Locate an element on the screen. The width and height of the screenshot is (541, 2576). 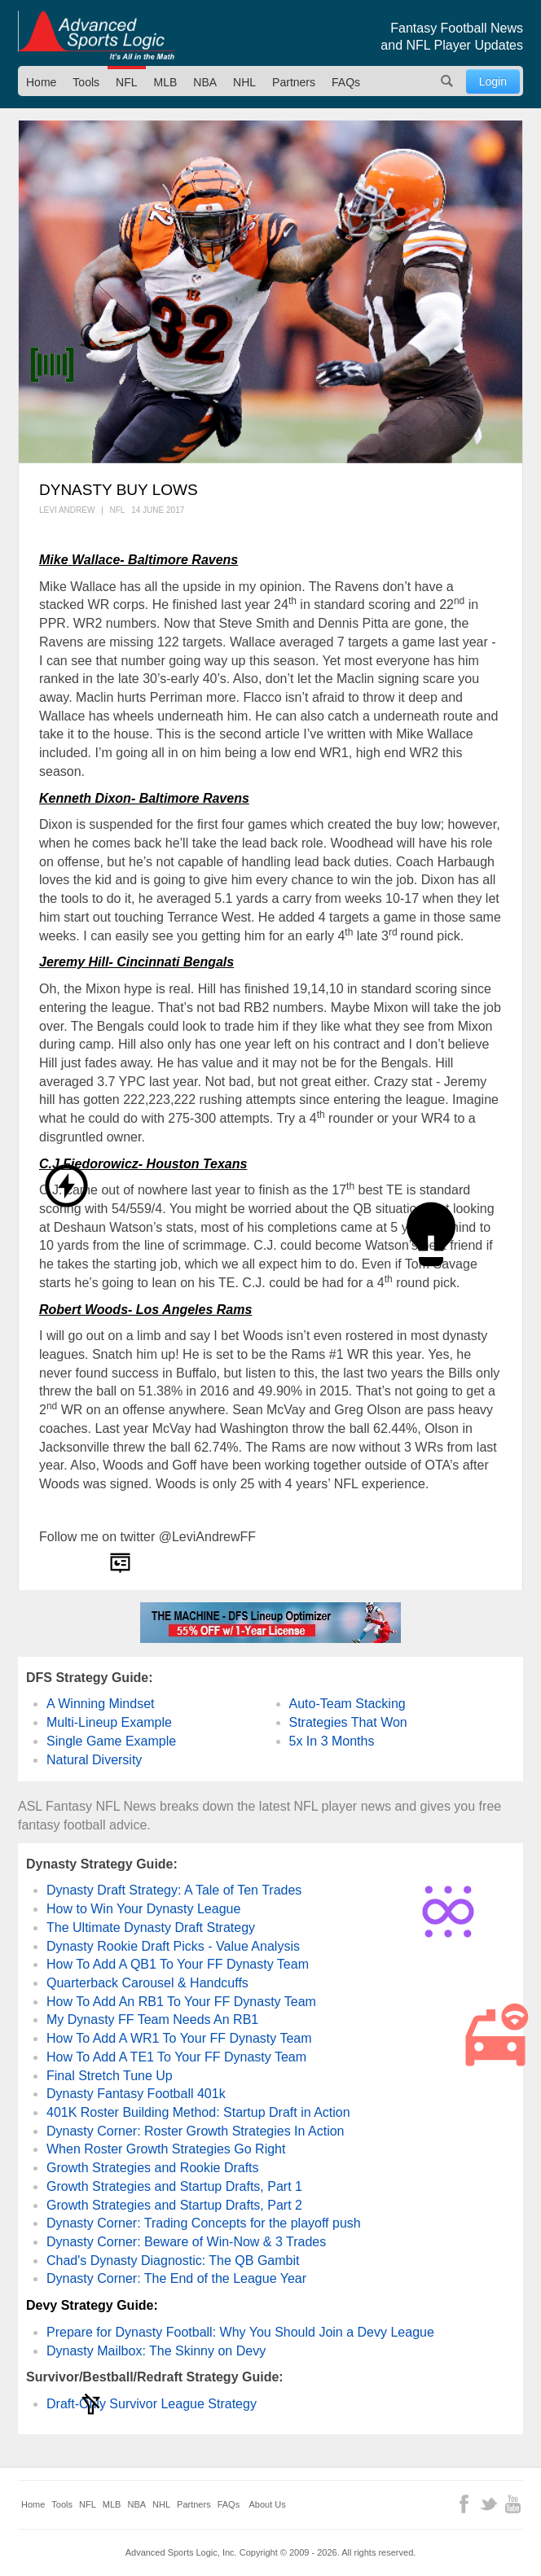
access tips or helpful suggestions is located at coordinates (431, 1233).